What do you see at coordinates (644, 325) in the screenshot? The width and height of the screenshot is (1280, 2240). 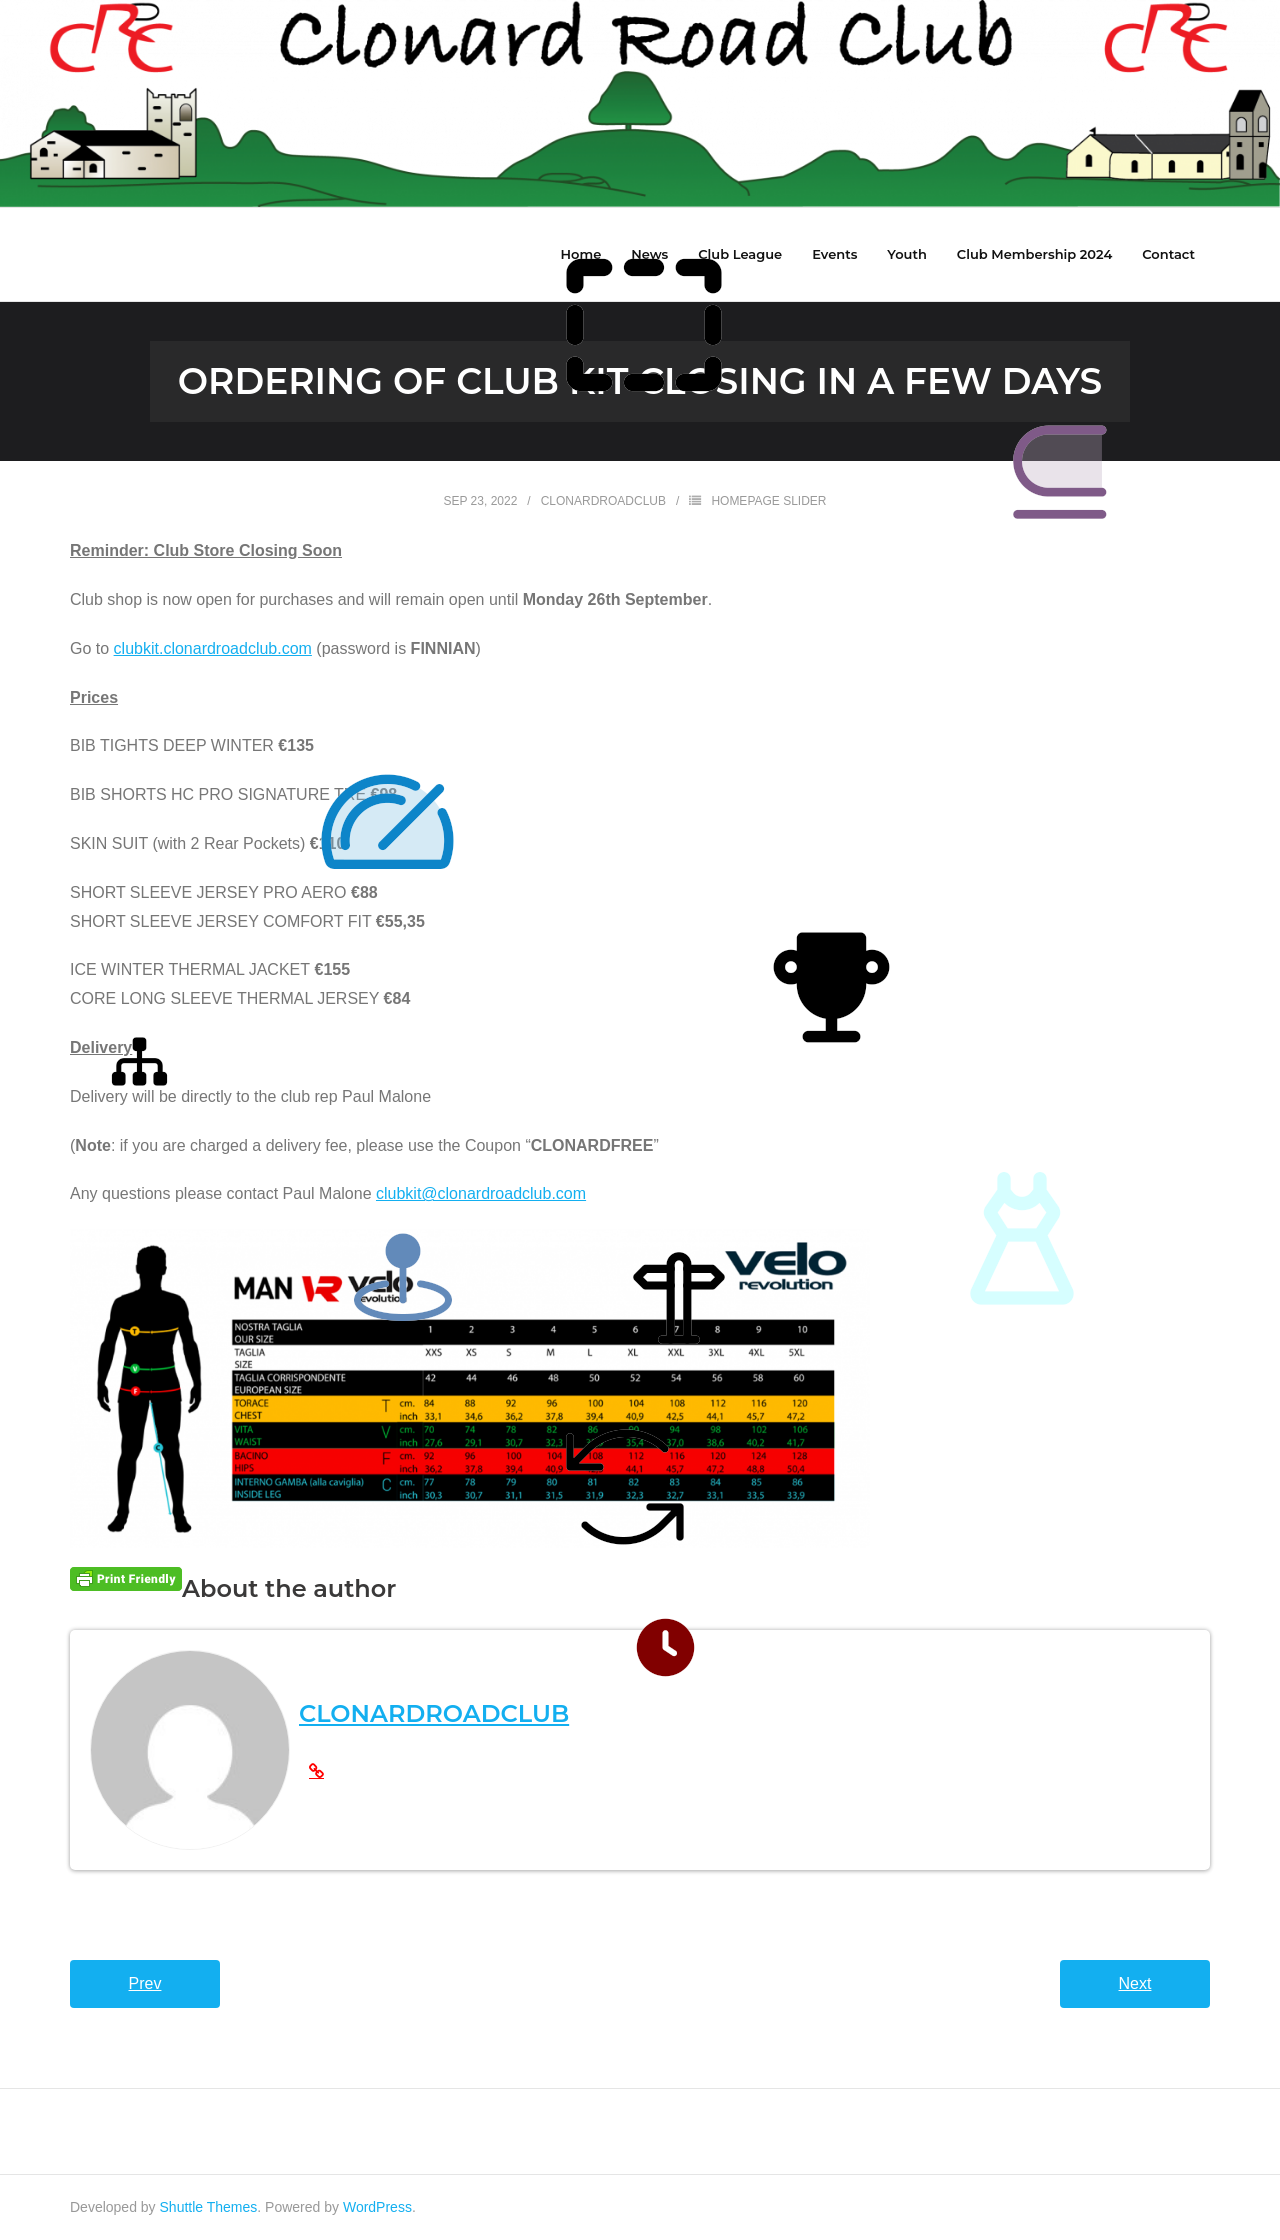 I see `select or define a region` at bounding box center [644, 325].